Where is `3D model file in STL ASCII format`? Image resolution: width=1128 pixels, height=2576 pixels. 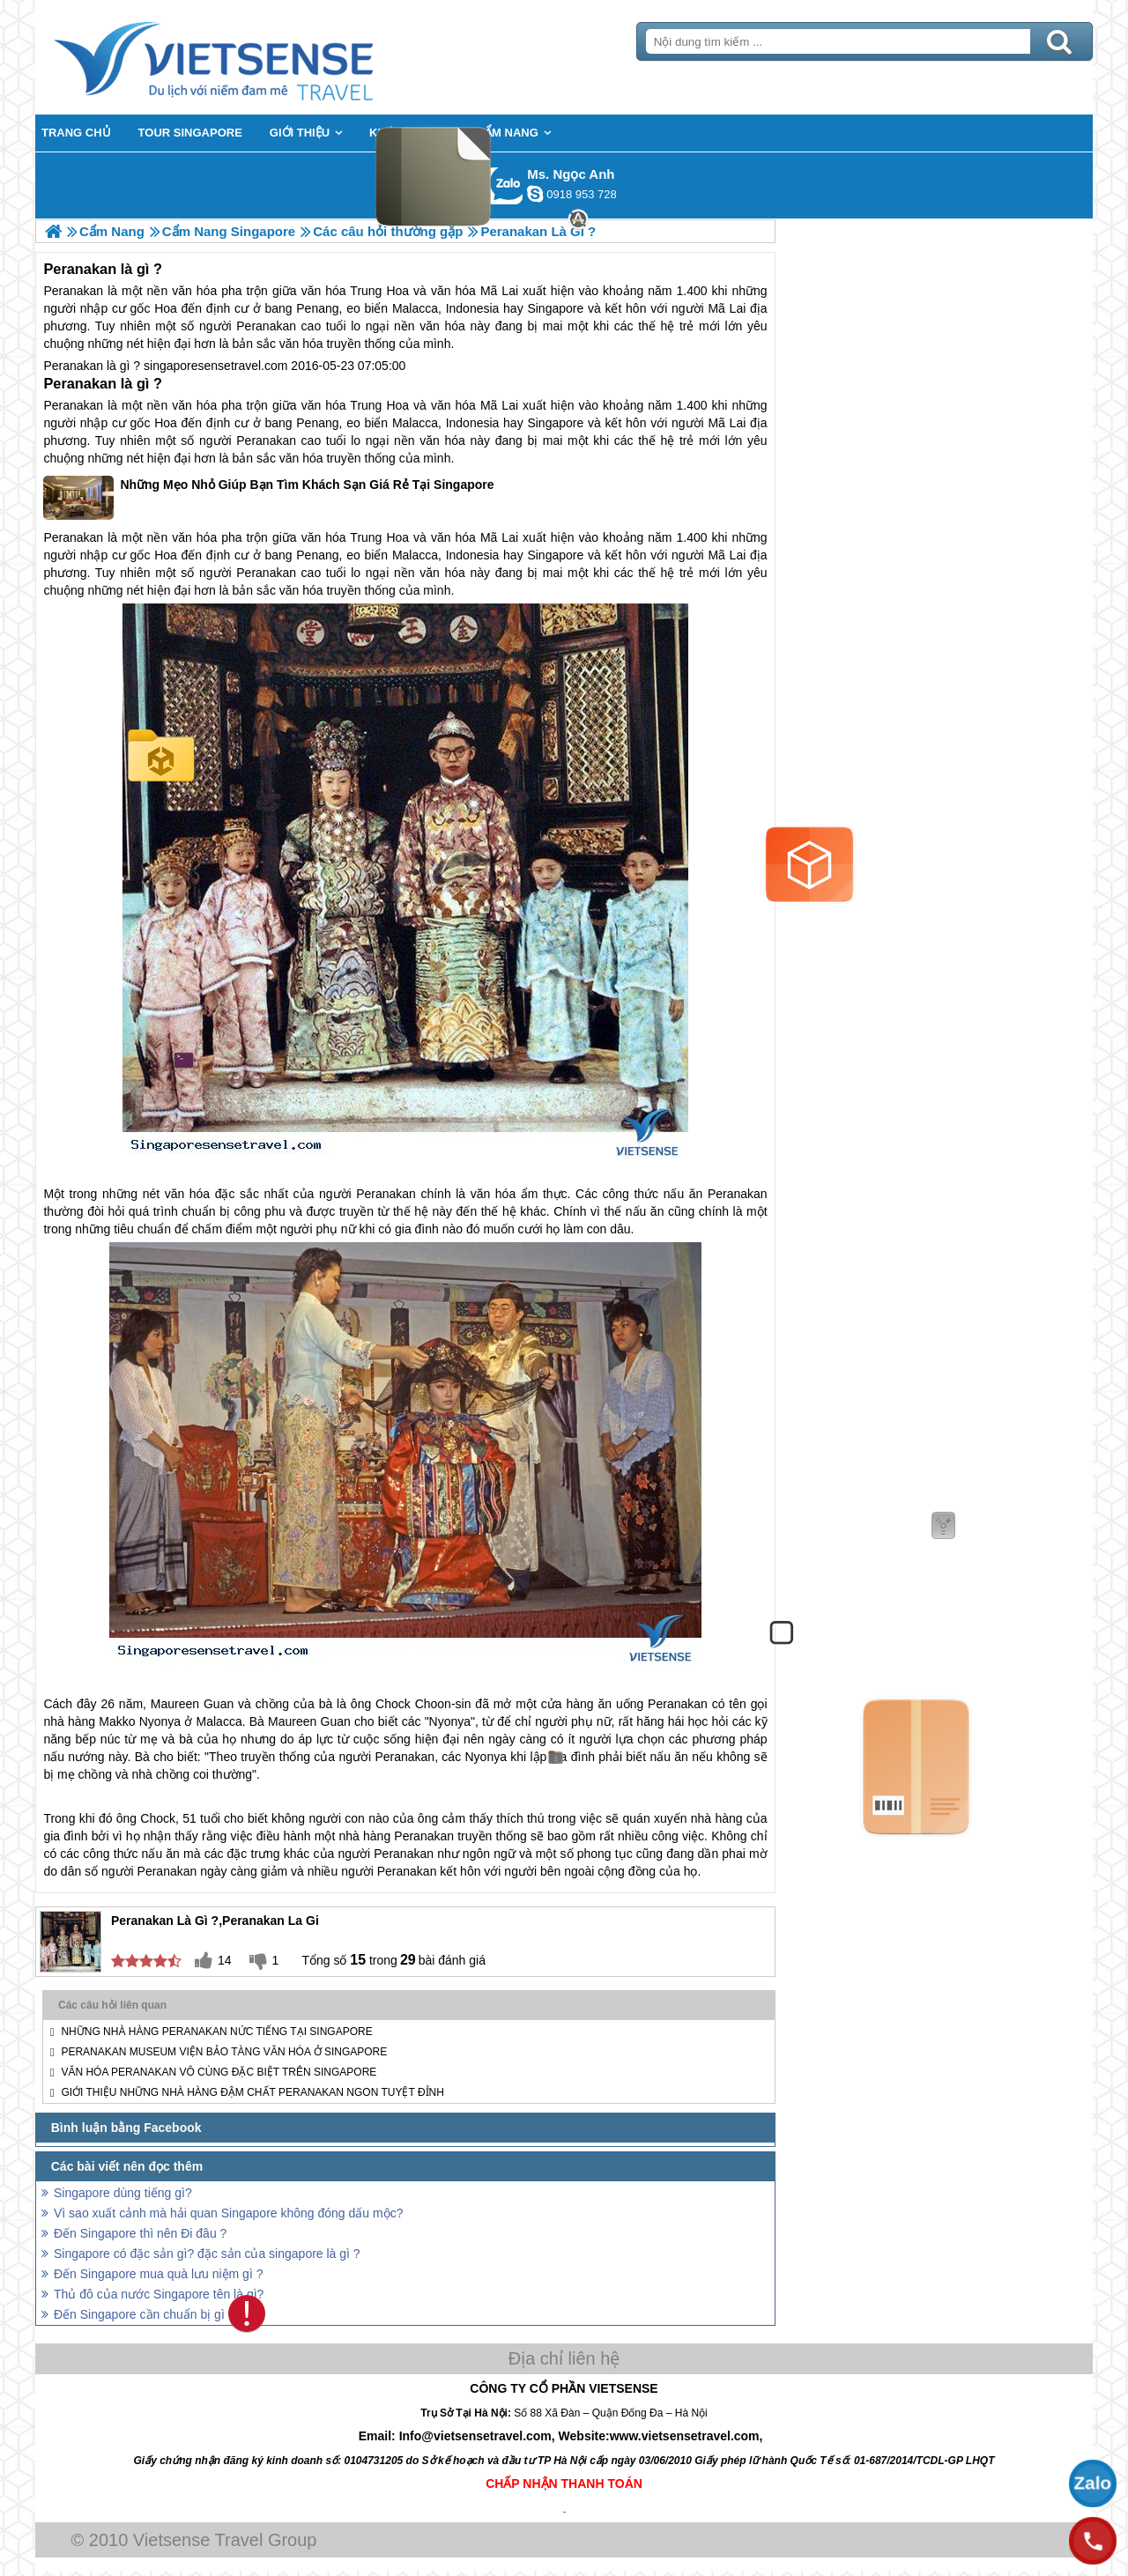 3D model file in STL ASCII format is located at coordinates (809, 861).